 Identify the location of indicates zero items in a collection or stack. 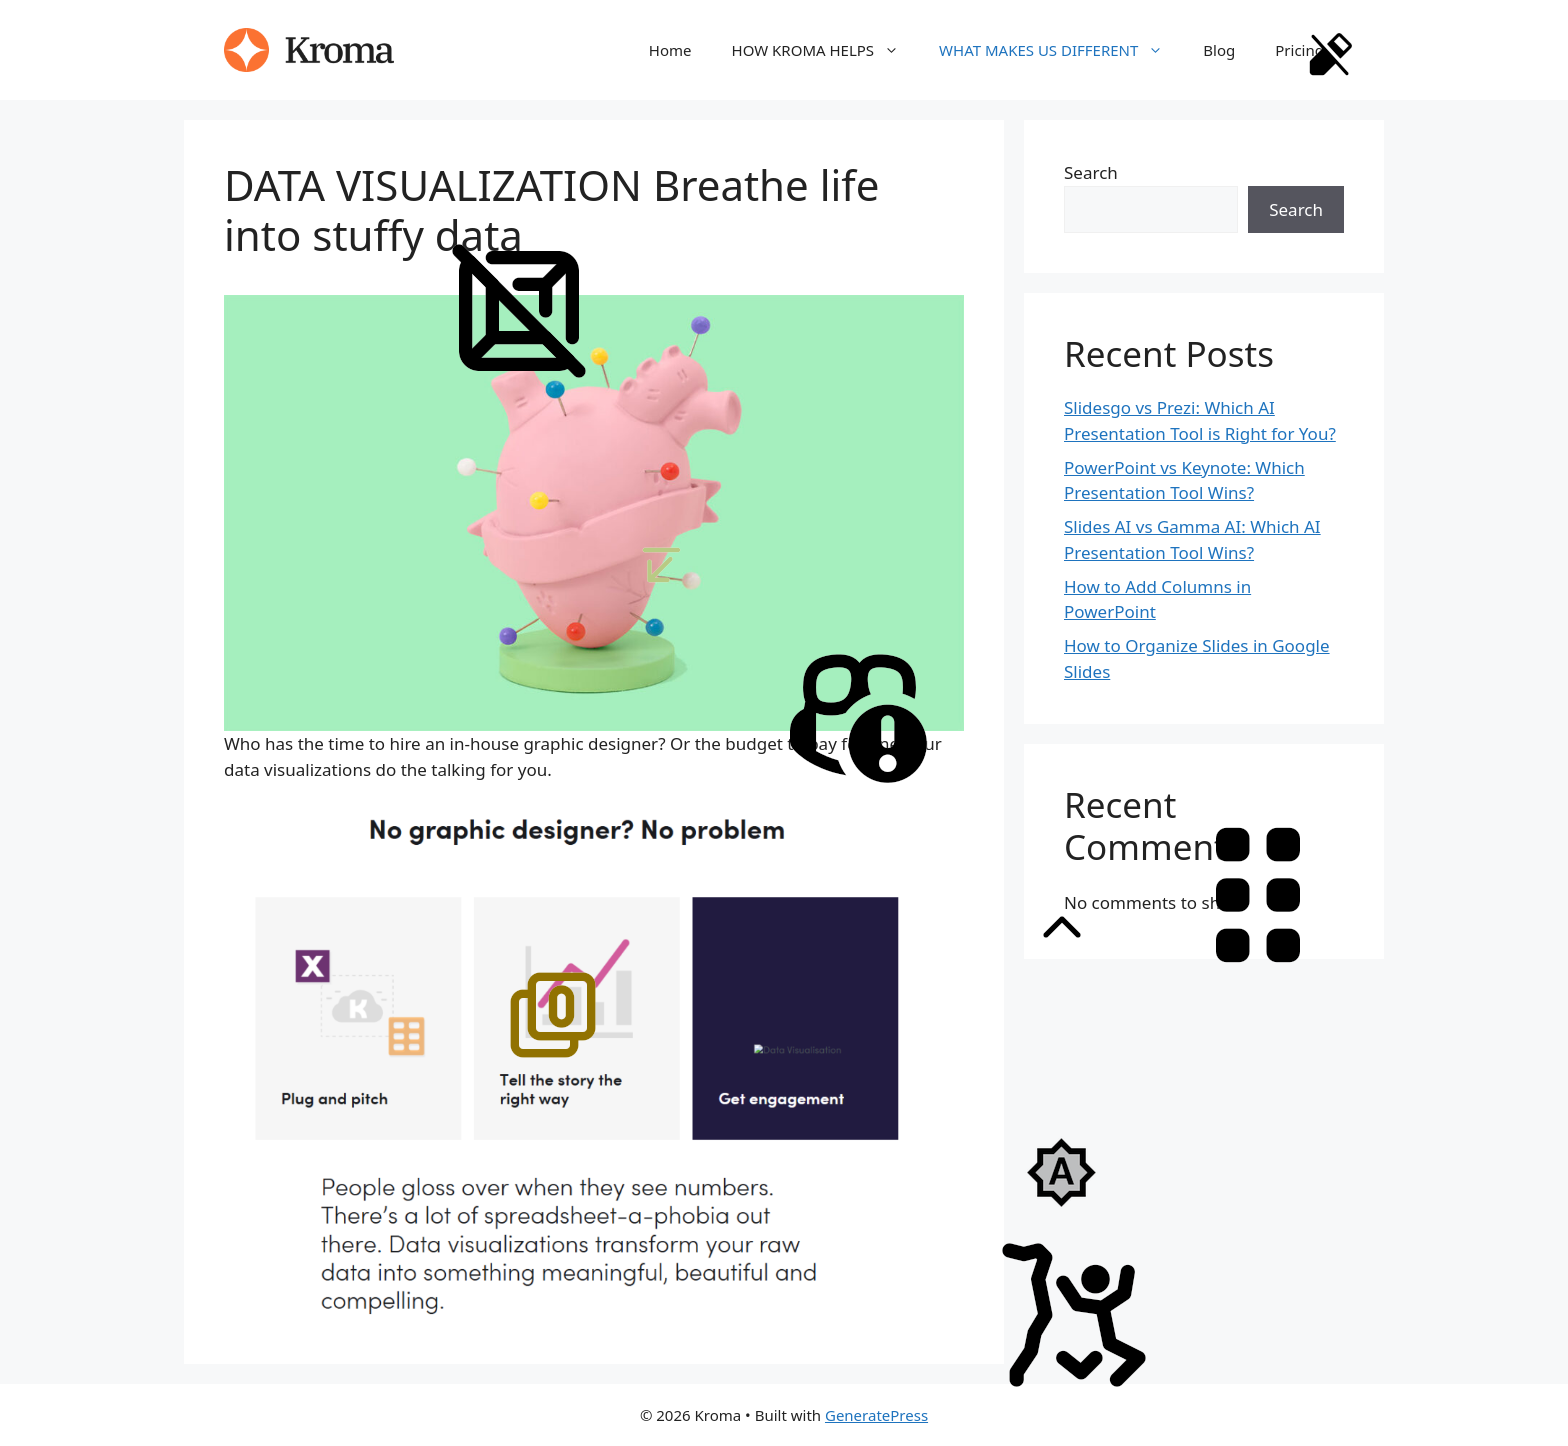
(553, 1015).